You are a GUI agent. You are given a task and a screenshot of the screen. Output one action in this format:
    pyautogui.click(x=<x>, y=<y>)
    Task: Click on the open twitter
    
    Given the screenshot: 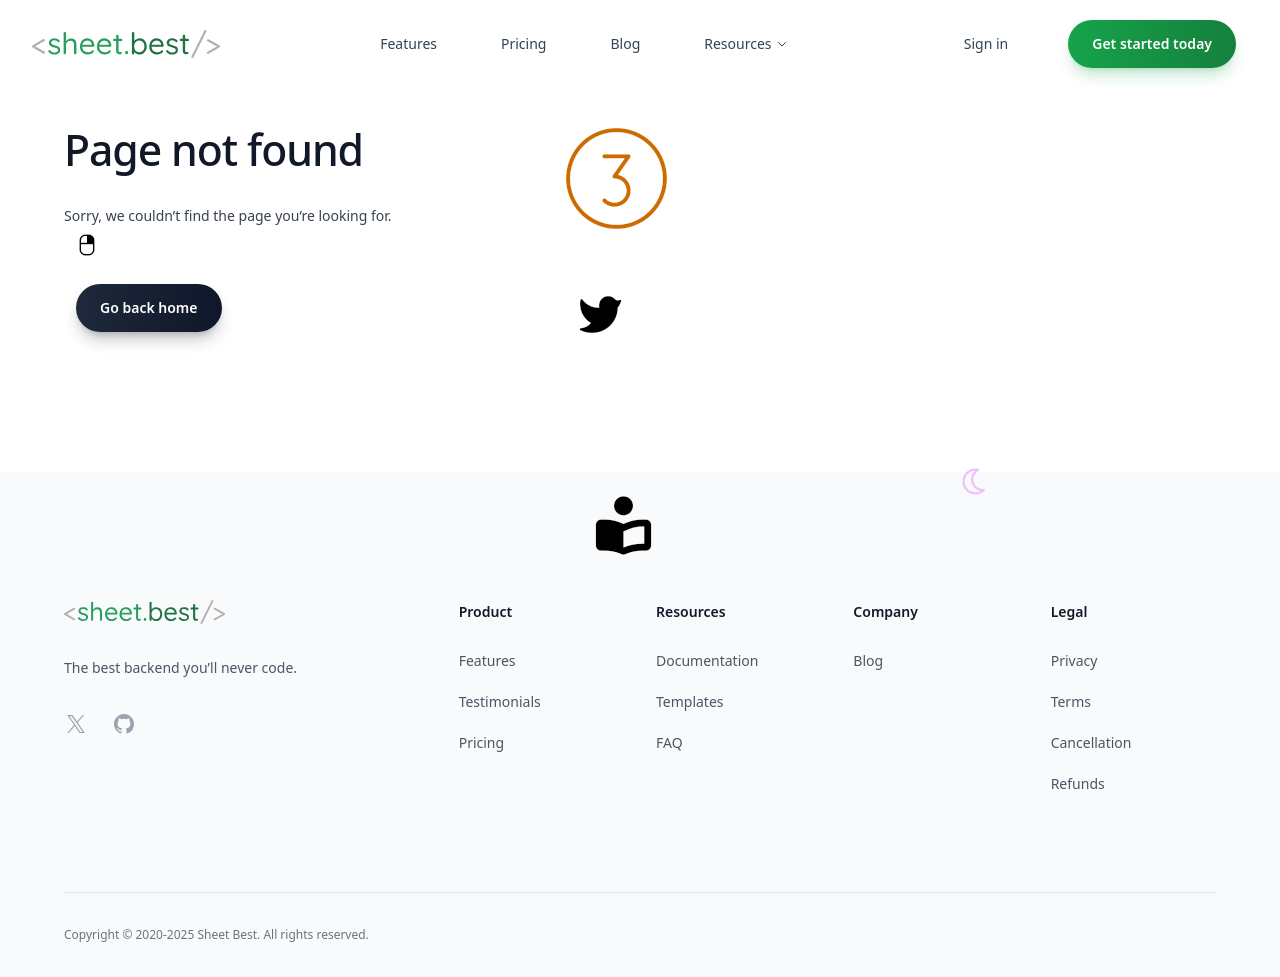 What is the action you would take?
    pyautogui.click(x=600, y=314)
    